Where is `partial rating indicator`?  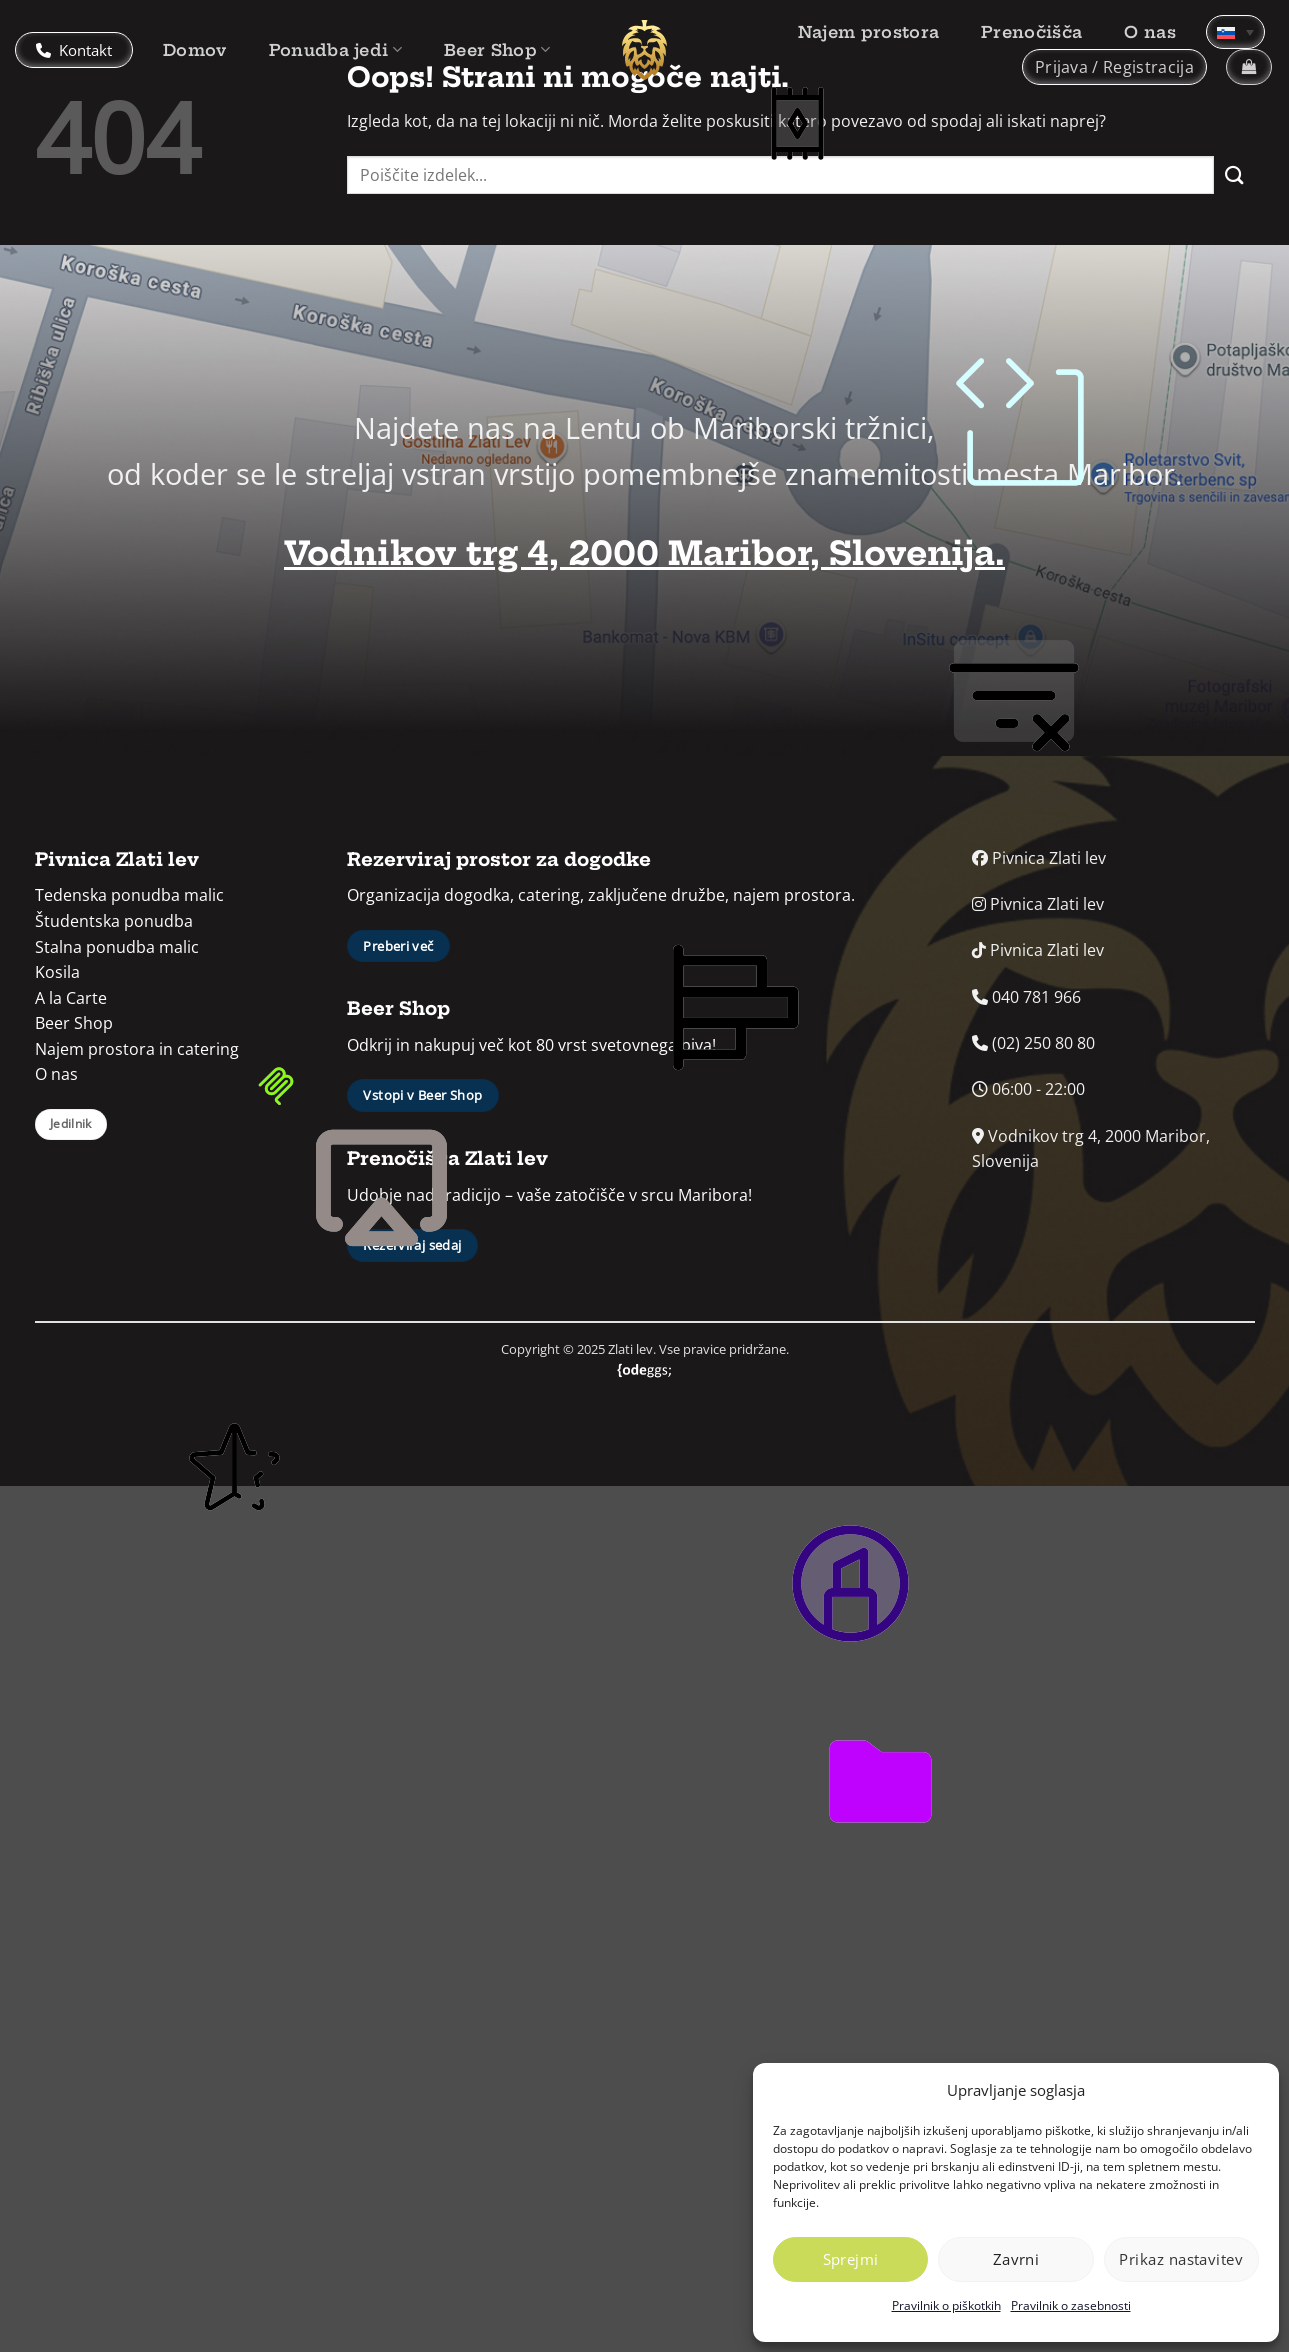 partial rating indicator is located at coordinates (234, 1468).